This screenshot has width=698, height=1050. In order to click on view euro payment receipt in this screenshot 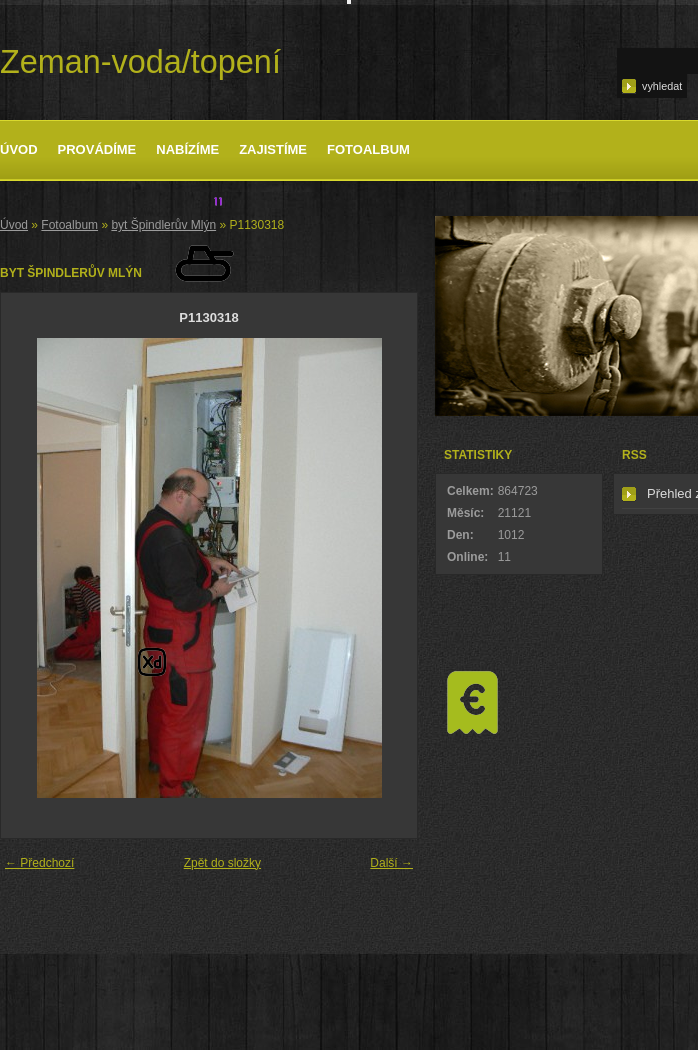, I will do `click(472, 702)`.